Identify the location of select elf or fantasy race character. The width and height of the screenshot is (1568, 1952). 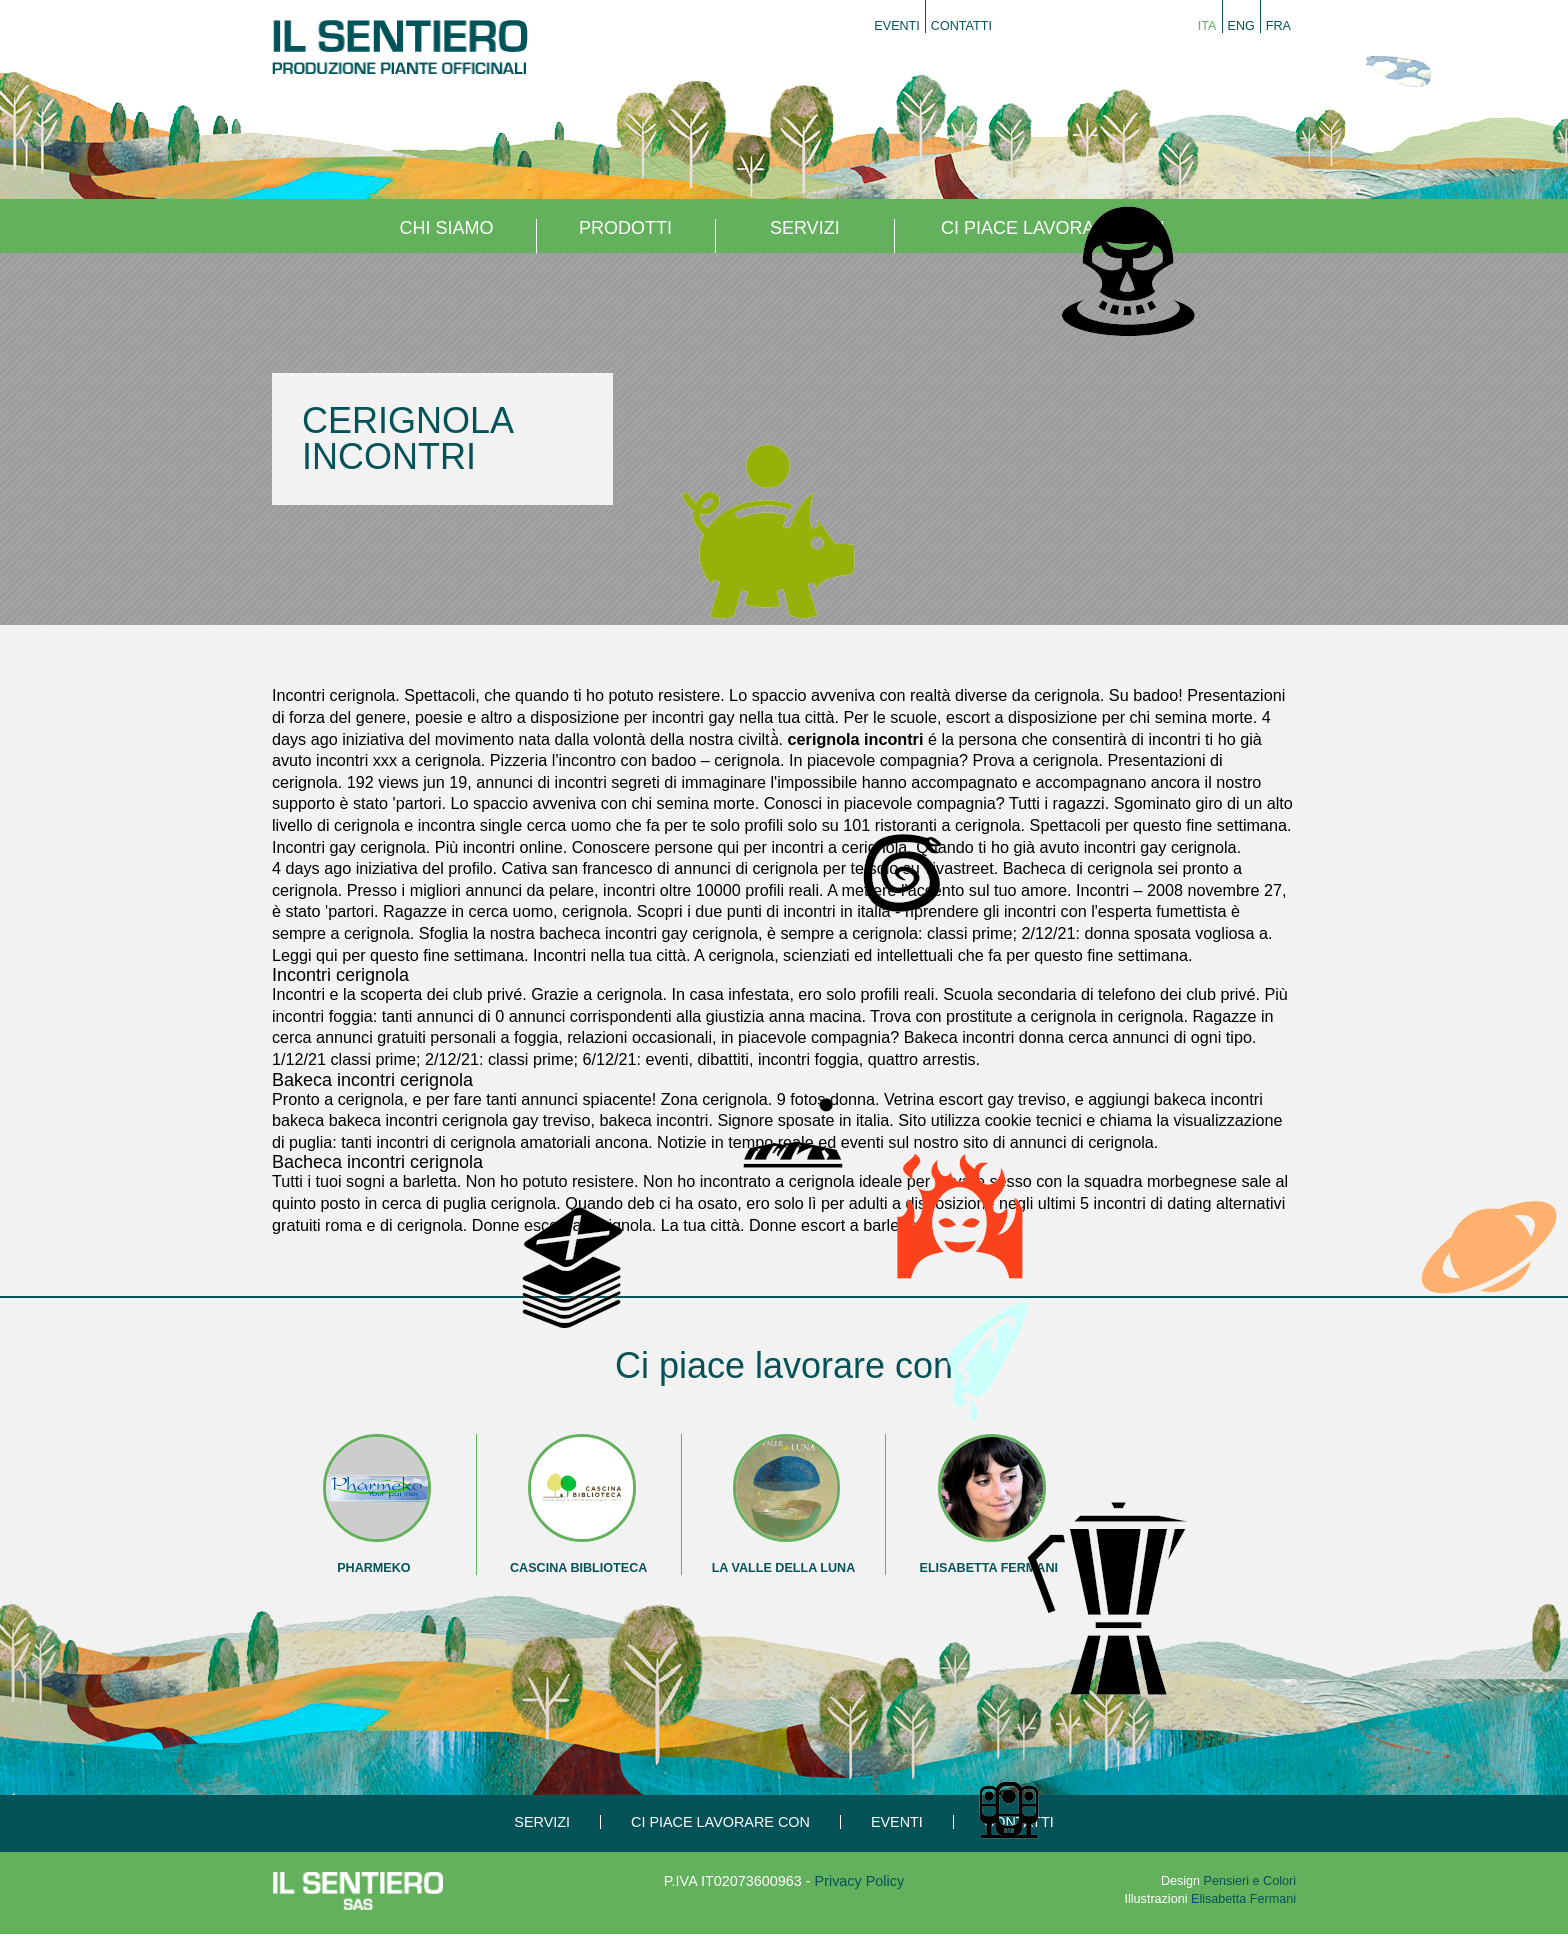
(987, 1361).